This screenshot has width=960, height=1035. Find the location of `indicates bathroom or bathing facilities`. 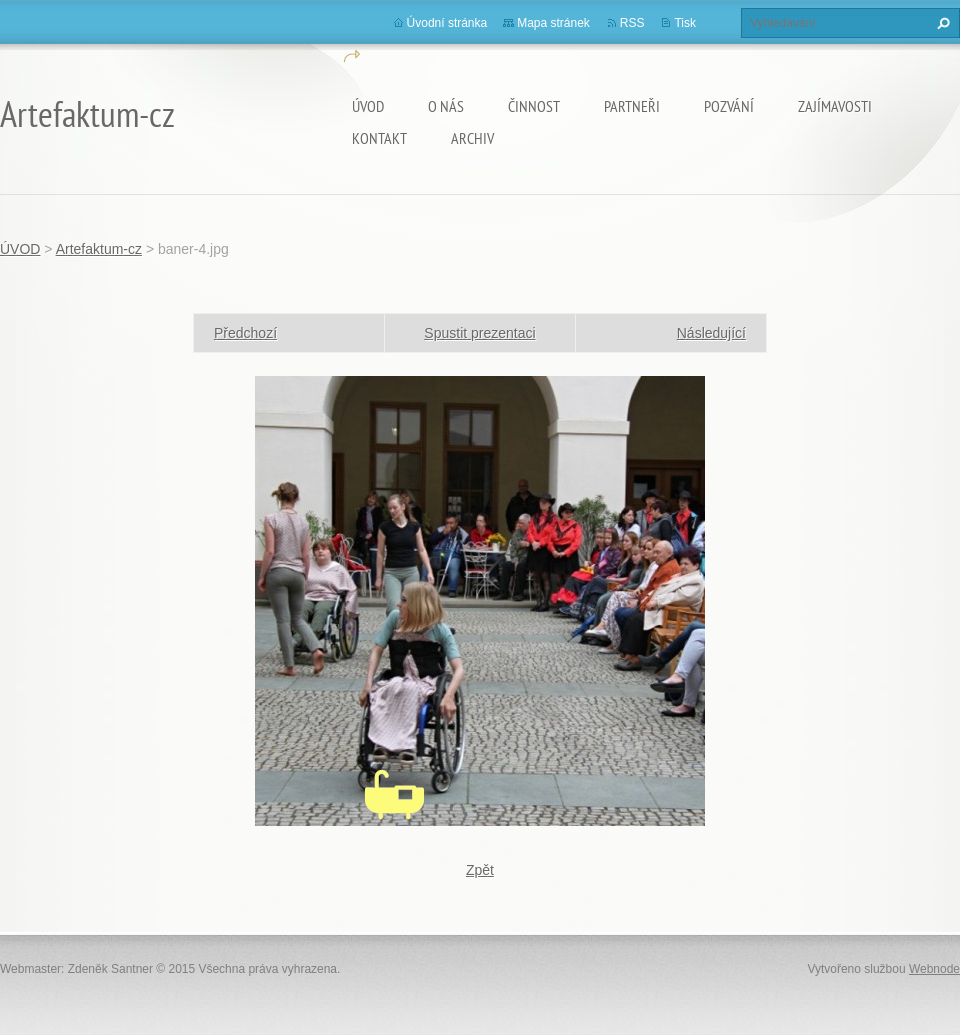

indicates bathroom or bathing facilities is located at coordinates (394, 795).